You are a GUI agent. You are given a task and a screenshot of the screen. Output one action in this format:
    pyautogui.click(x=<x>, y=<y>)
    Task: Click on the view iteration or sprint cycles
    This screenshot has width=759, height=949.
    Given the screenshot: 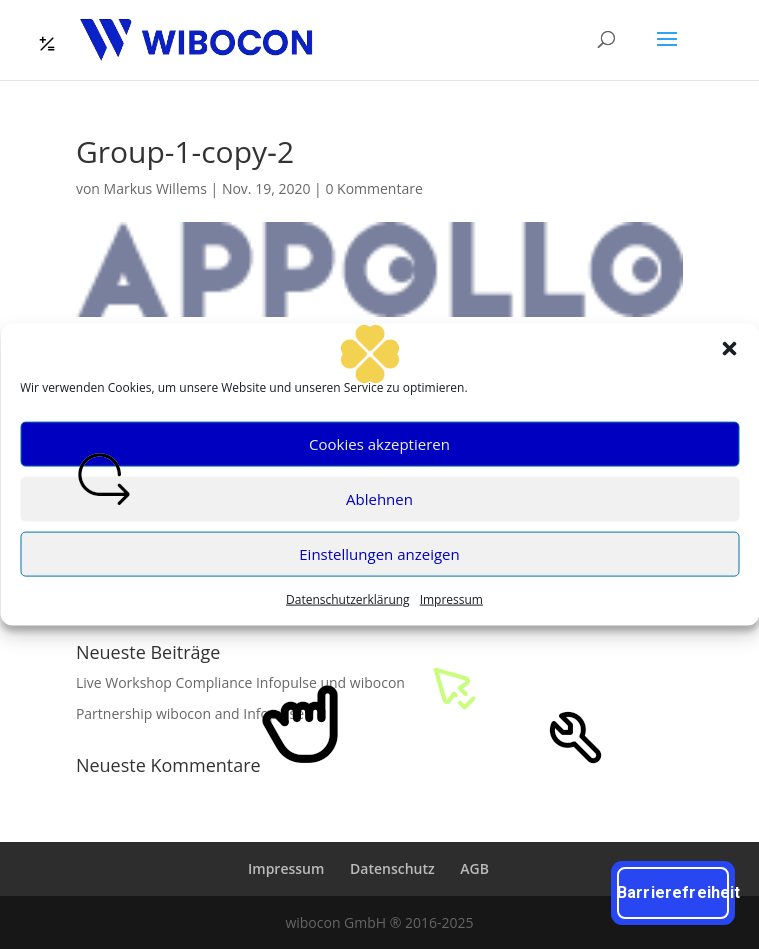 What is the action you would take?
    pyautogui.click(x=103, y=478)
    